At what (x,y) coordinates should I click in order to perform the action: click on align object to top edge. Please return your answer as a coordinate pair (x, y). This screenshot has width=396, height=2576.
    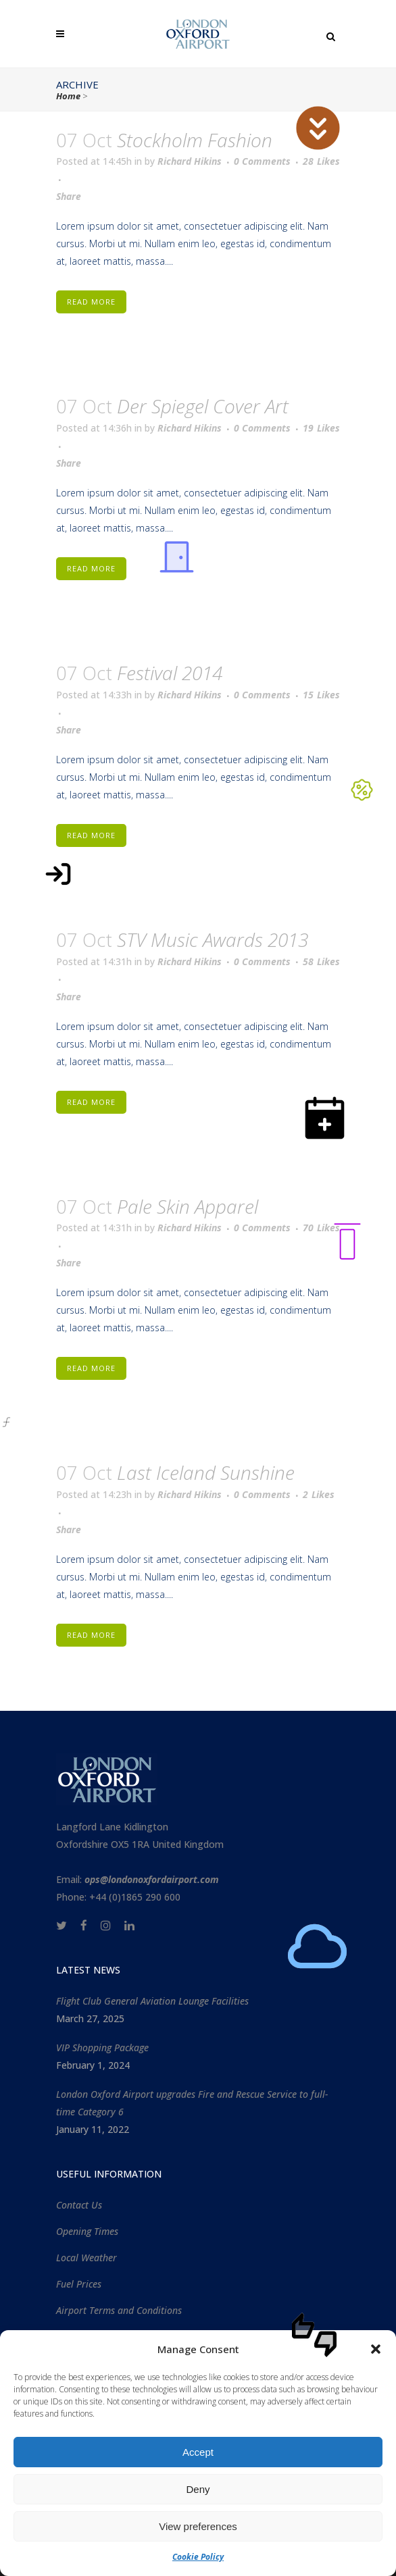
    Looking at the image, I should click on (347, 1241).